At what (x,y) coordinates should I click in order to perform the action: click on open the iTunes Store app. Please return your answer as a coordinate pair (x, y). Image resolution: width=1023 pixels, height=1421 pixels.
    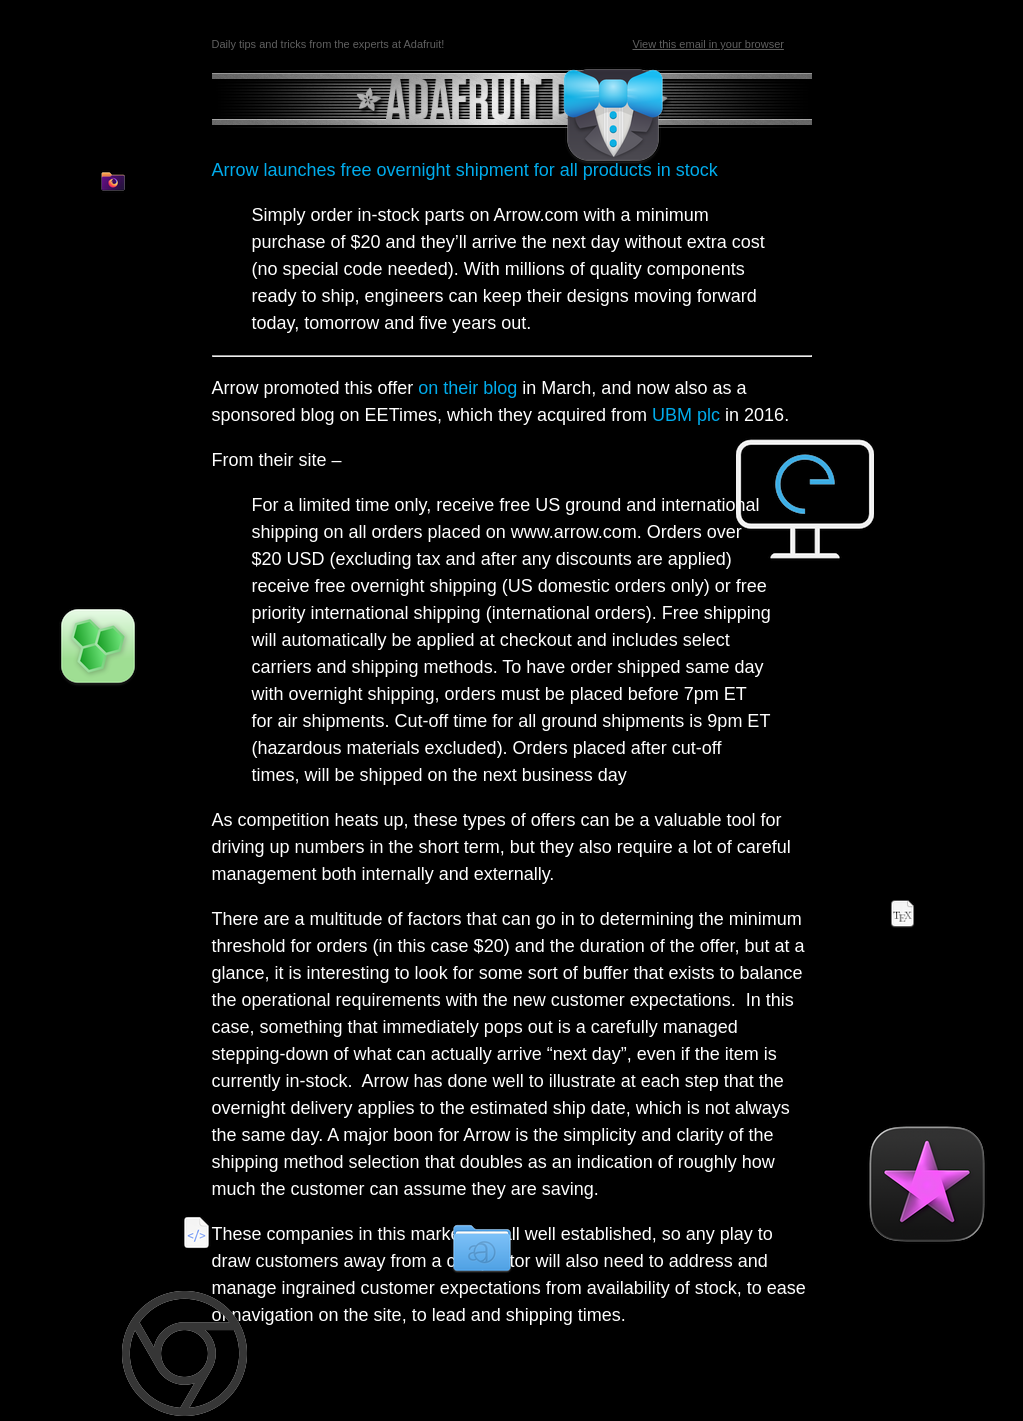
    Looking at the image, I should click on (927, 1184).